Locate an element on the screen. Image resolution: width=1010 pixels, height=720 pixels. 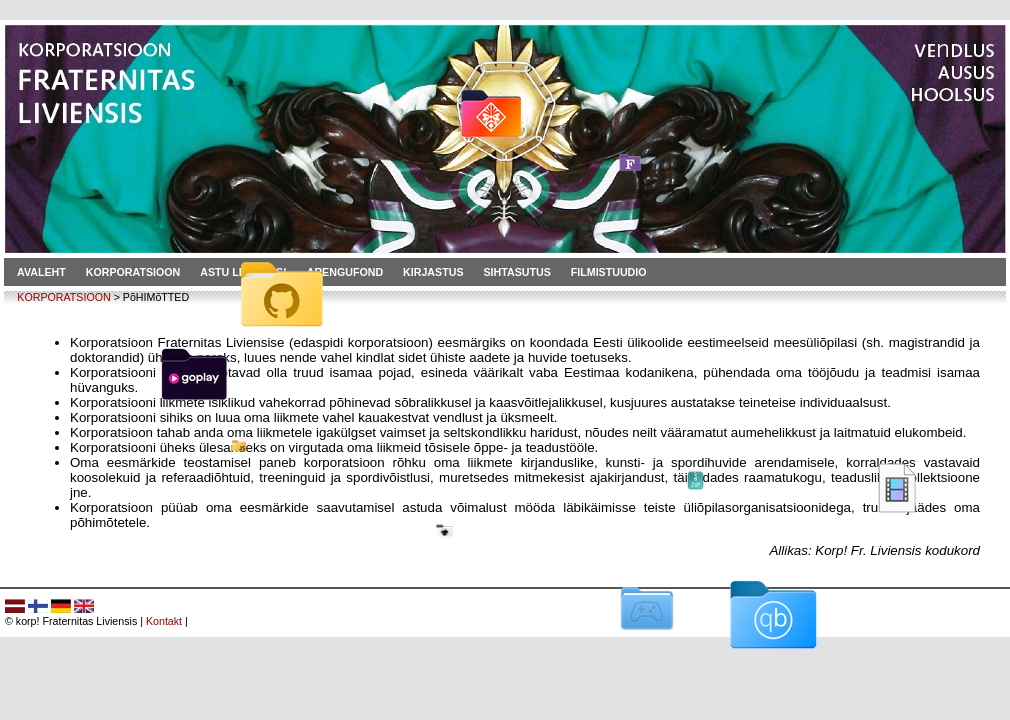
open folder containing github projects is located at coordinates (281, 296).